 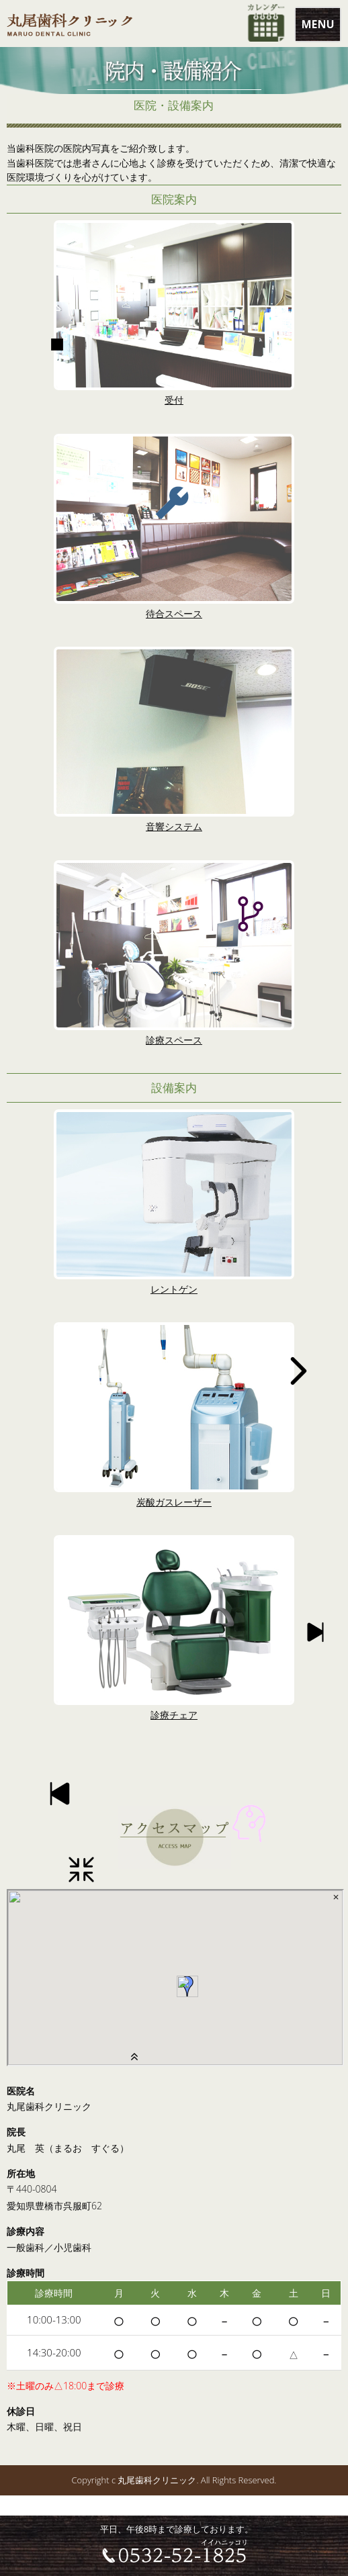 I want to click on view repository branches, so click(x=251, y=914).